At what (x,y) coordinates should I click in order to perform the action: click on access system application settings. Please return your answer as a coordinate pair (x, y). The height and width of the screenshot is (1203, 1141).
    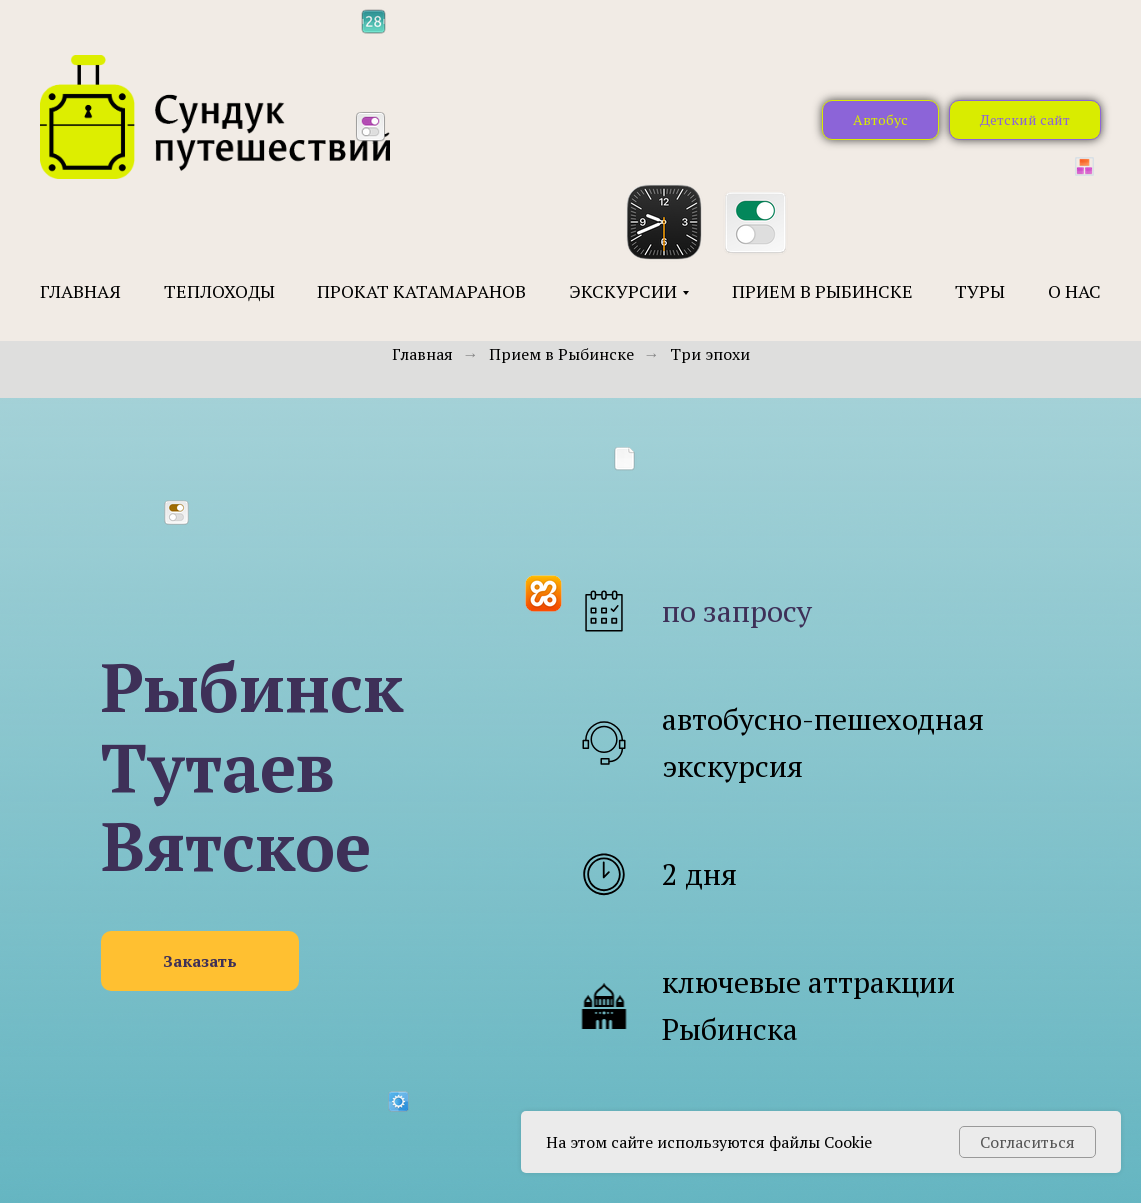
    Looking at the image, I should click on (398, 1101).